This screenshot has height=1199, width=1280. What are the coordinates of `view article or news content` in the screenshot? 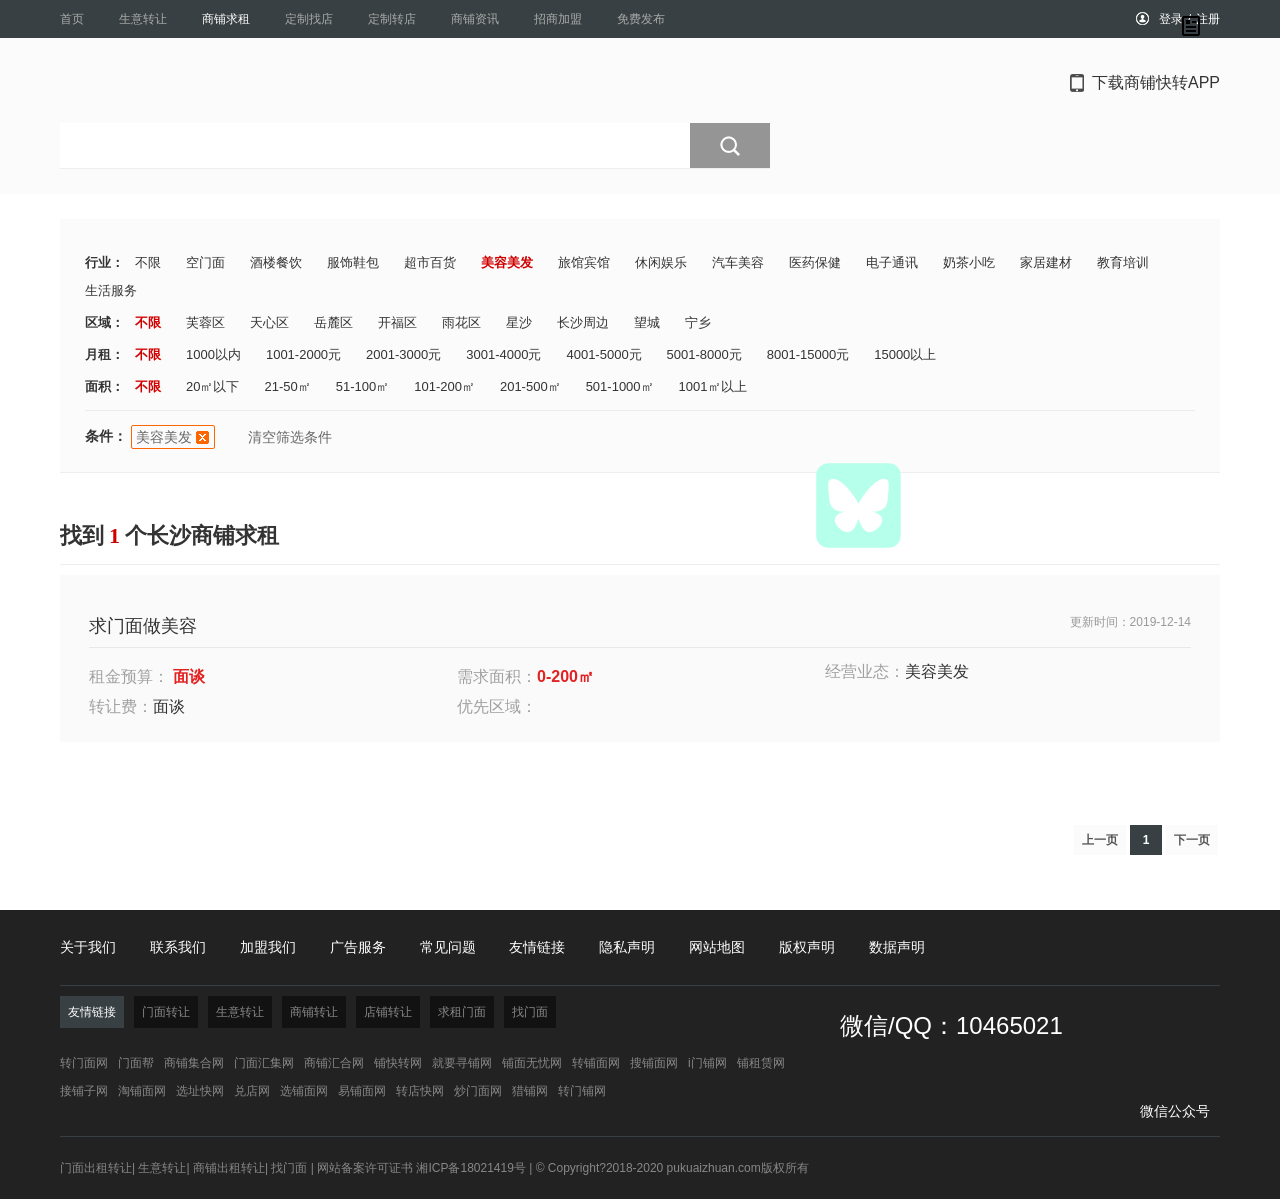 It's located at (1191, 26).